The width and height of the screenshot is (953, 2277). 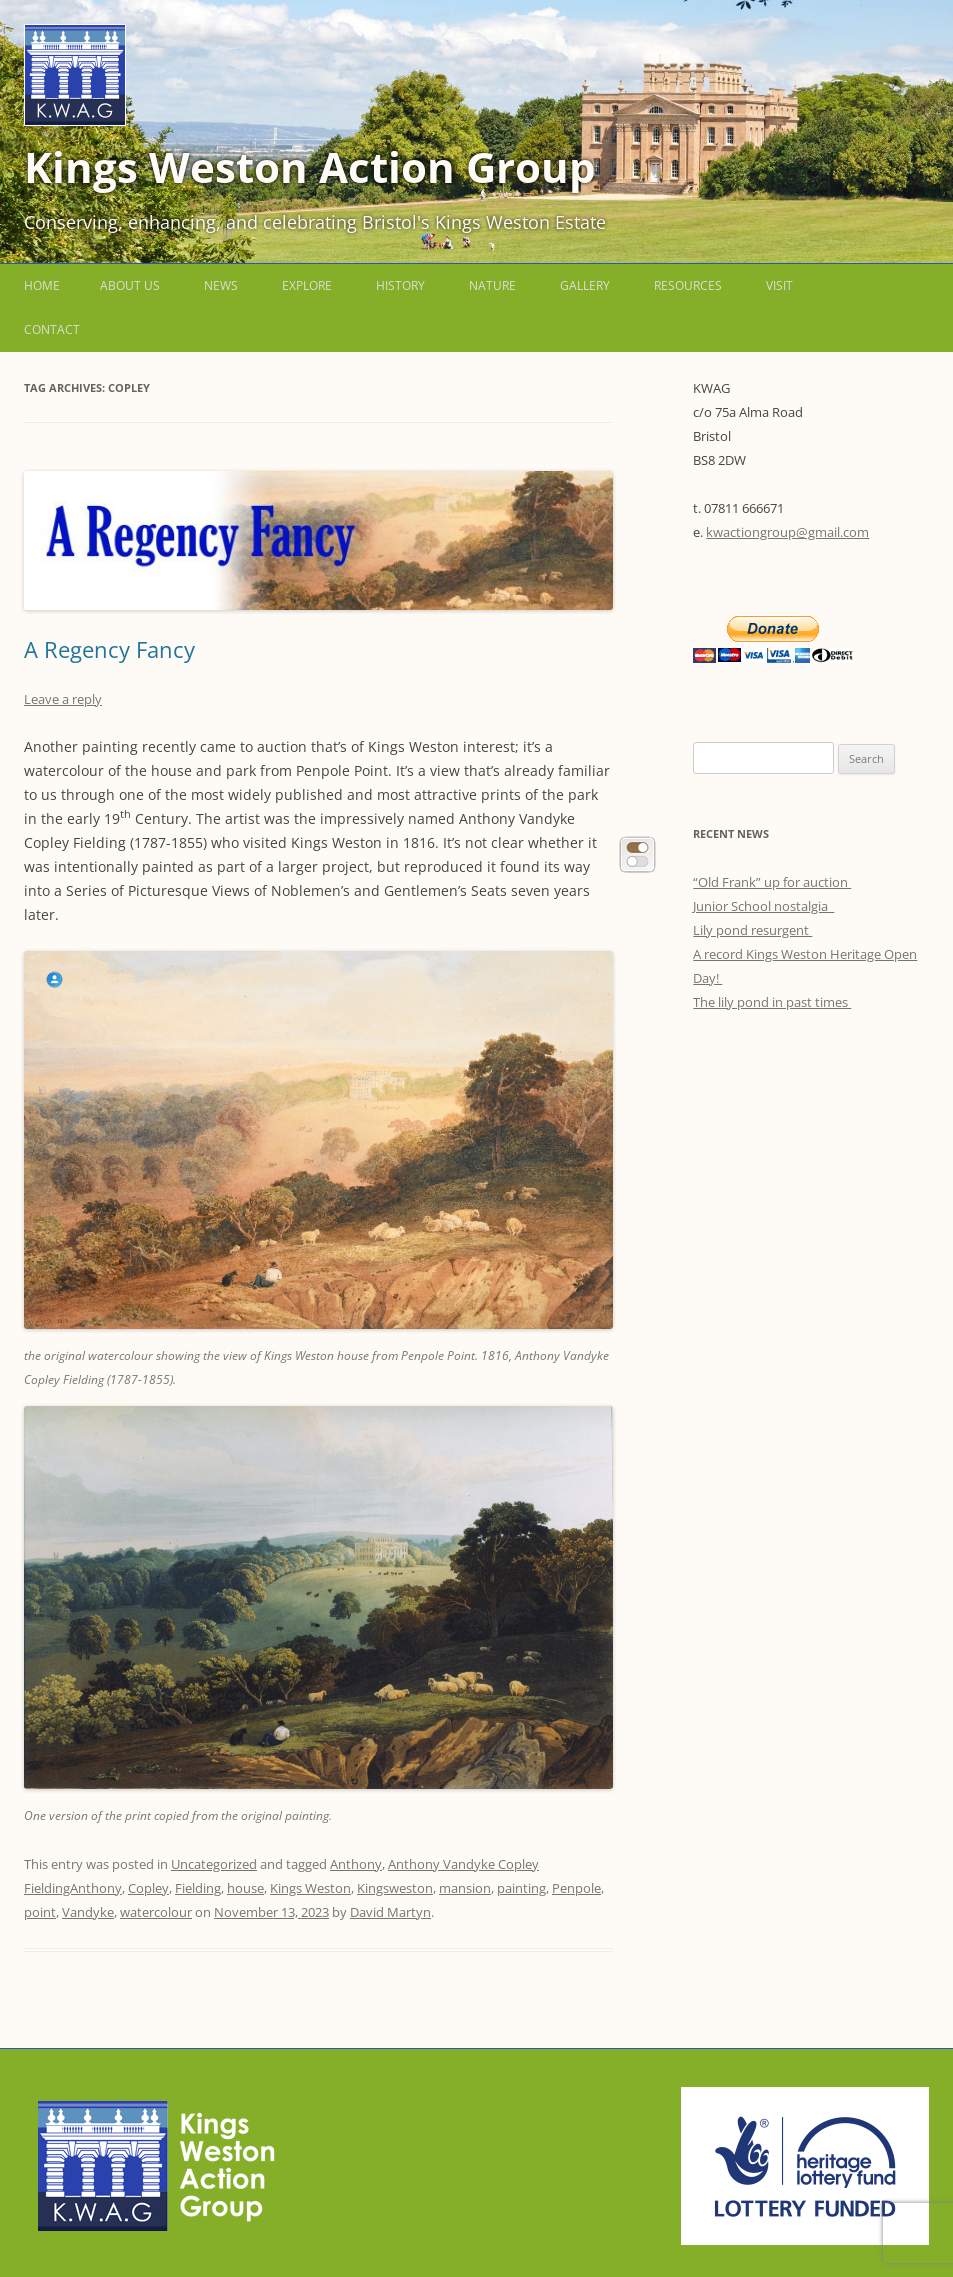 I want to click on view user profile information, so click(x=54, y=979).